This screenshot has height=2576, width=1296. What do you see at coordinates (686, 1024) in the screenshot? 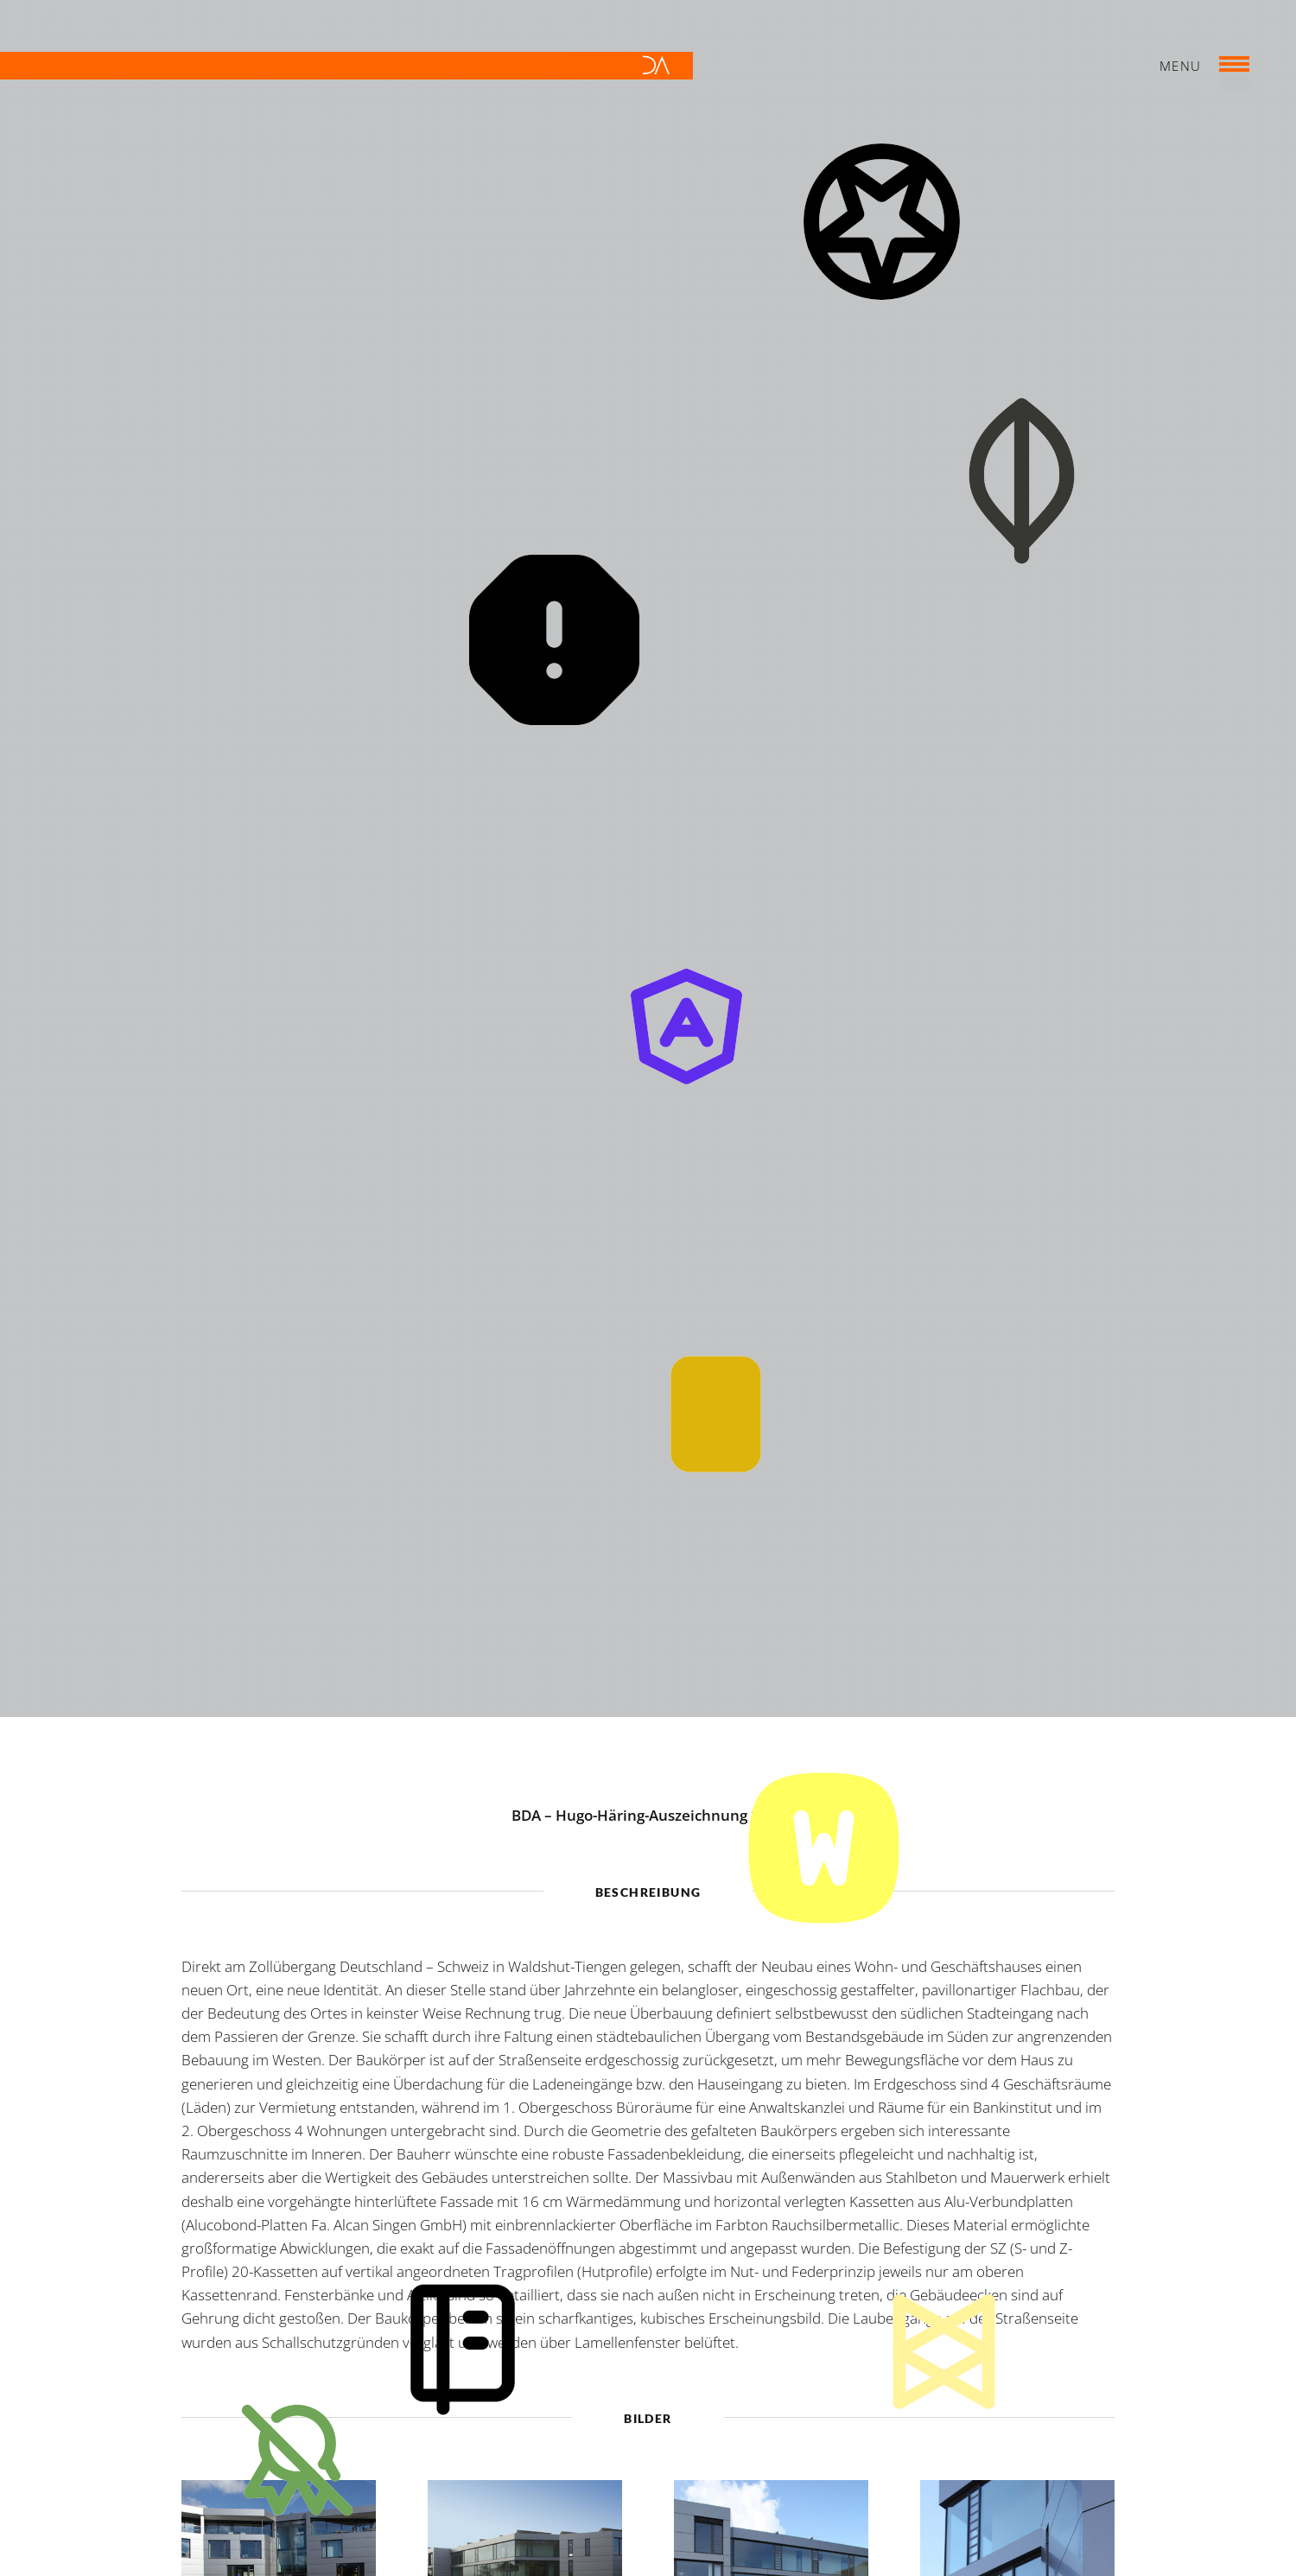
I see `Angular framework logo` at bounding box center [686, 1024].